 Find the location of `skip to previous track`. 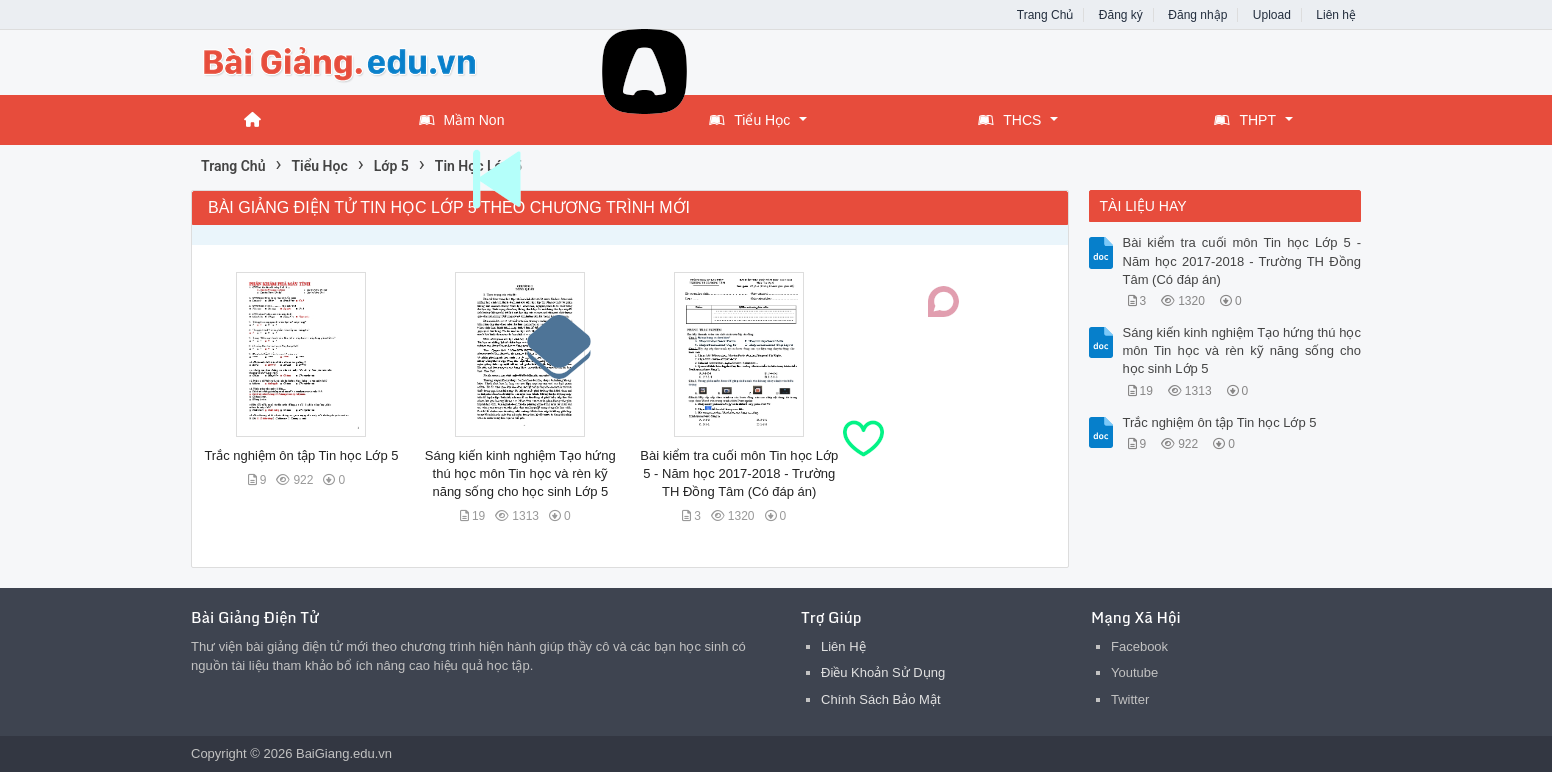

skip to previous track is located at coordinates (495, 179).